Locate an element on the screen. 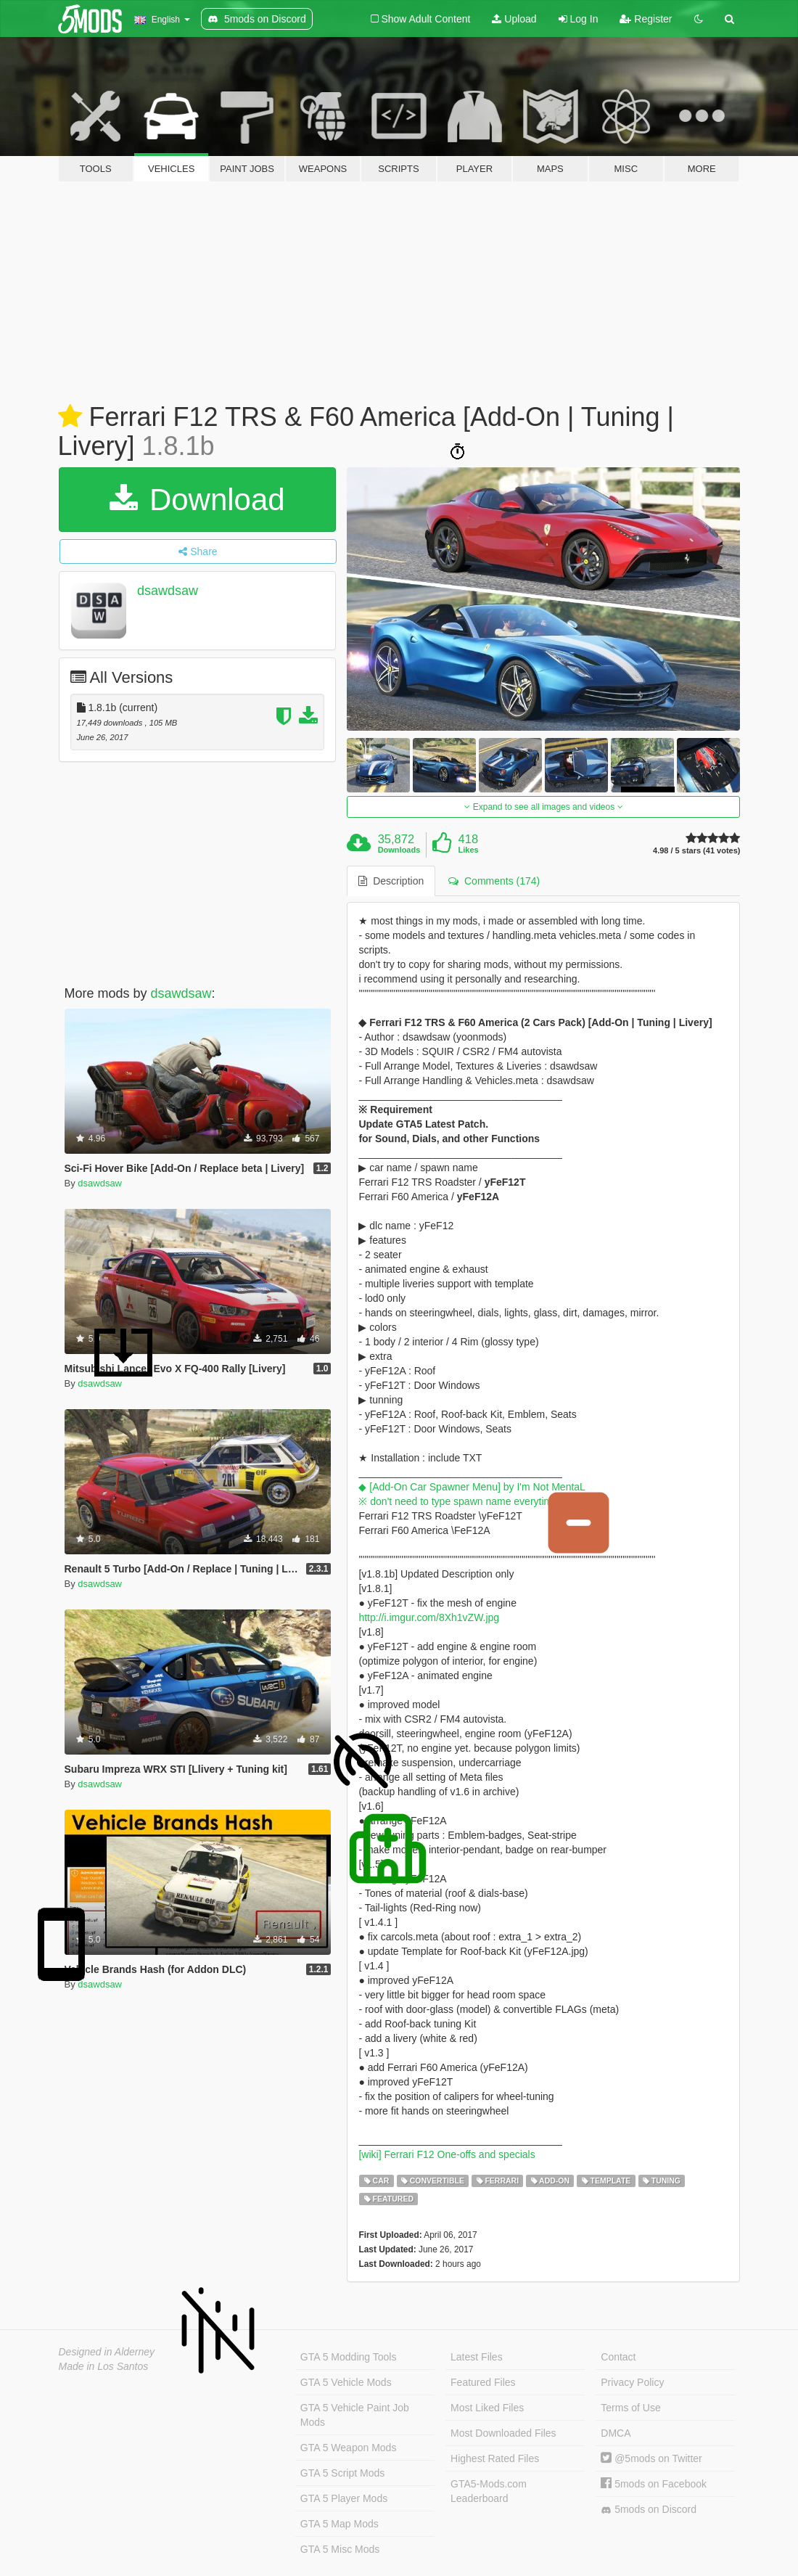 The height and width of the screenshot is (2576, 798). download or install a system update is located at coordinates (123, 1353).